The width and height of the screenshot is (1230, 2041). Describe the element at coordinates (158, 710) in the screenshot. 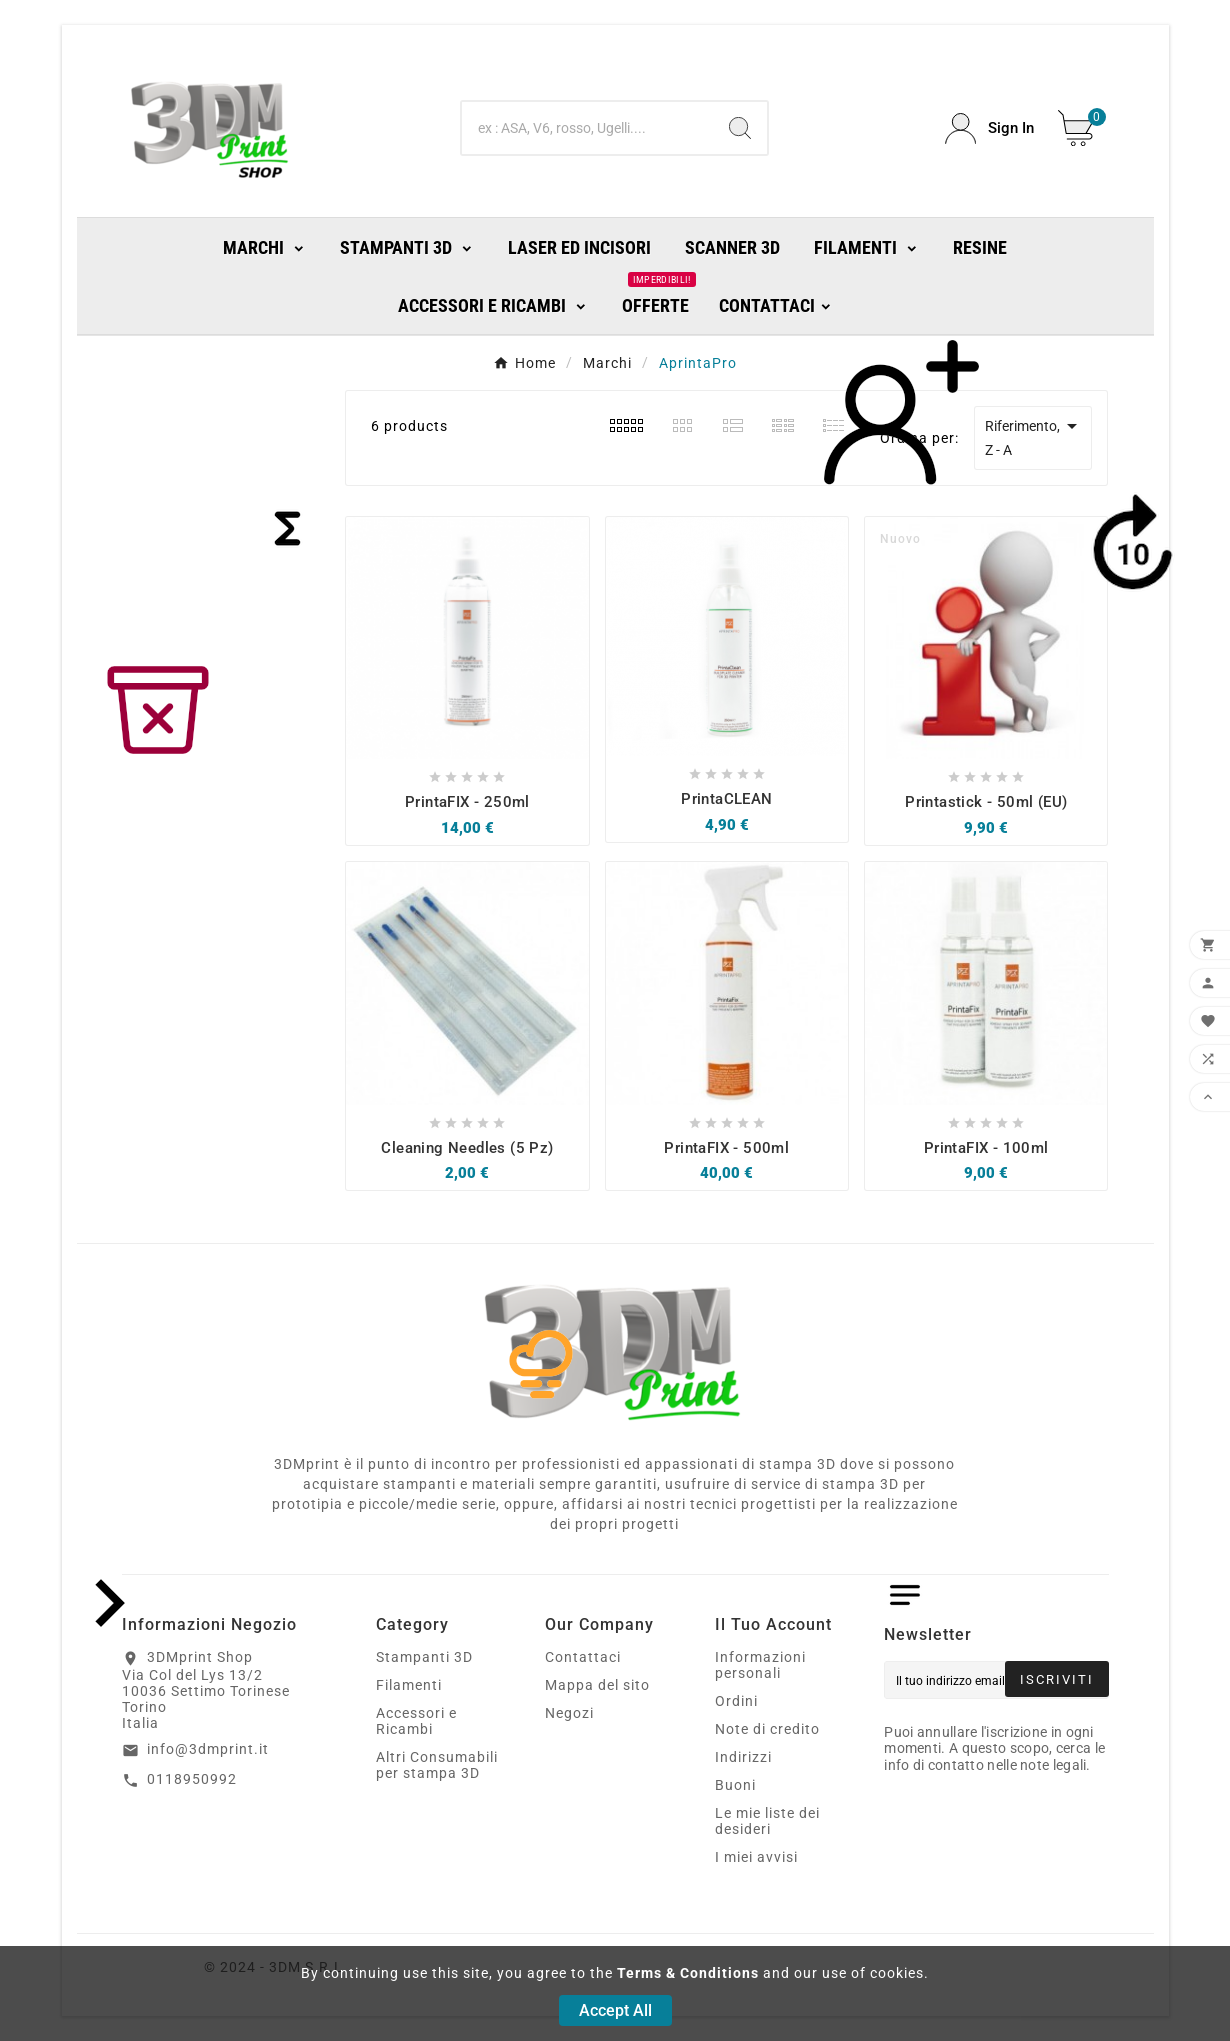

I see `delete selected item` at that location.